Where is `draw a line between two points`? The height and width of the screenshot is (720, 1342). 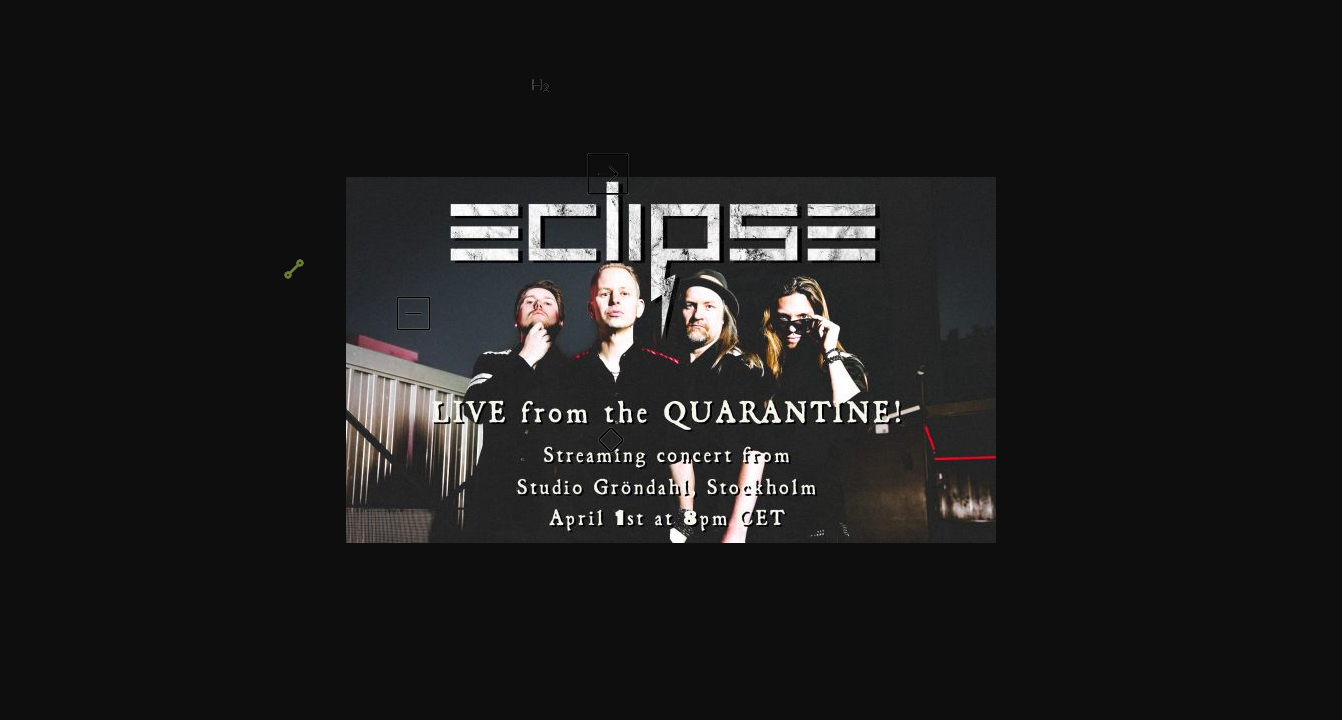 draw a line between two points is located at coordinates (294, 269).